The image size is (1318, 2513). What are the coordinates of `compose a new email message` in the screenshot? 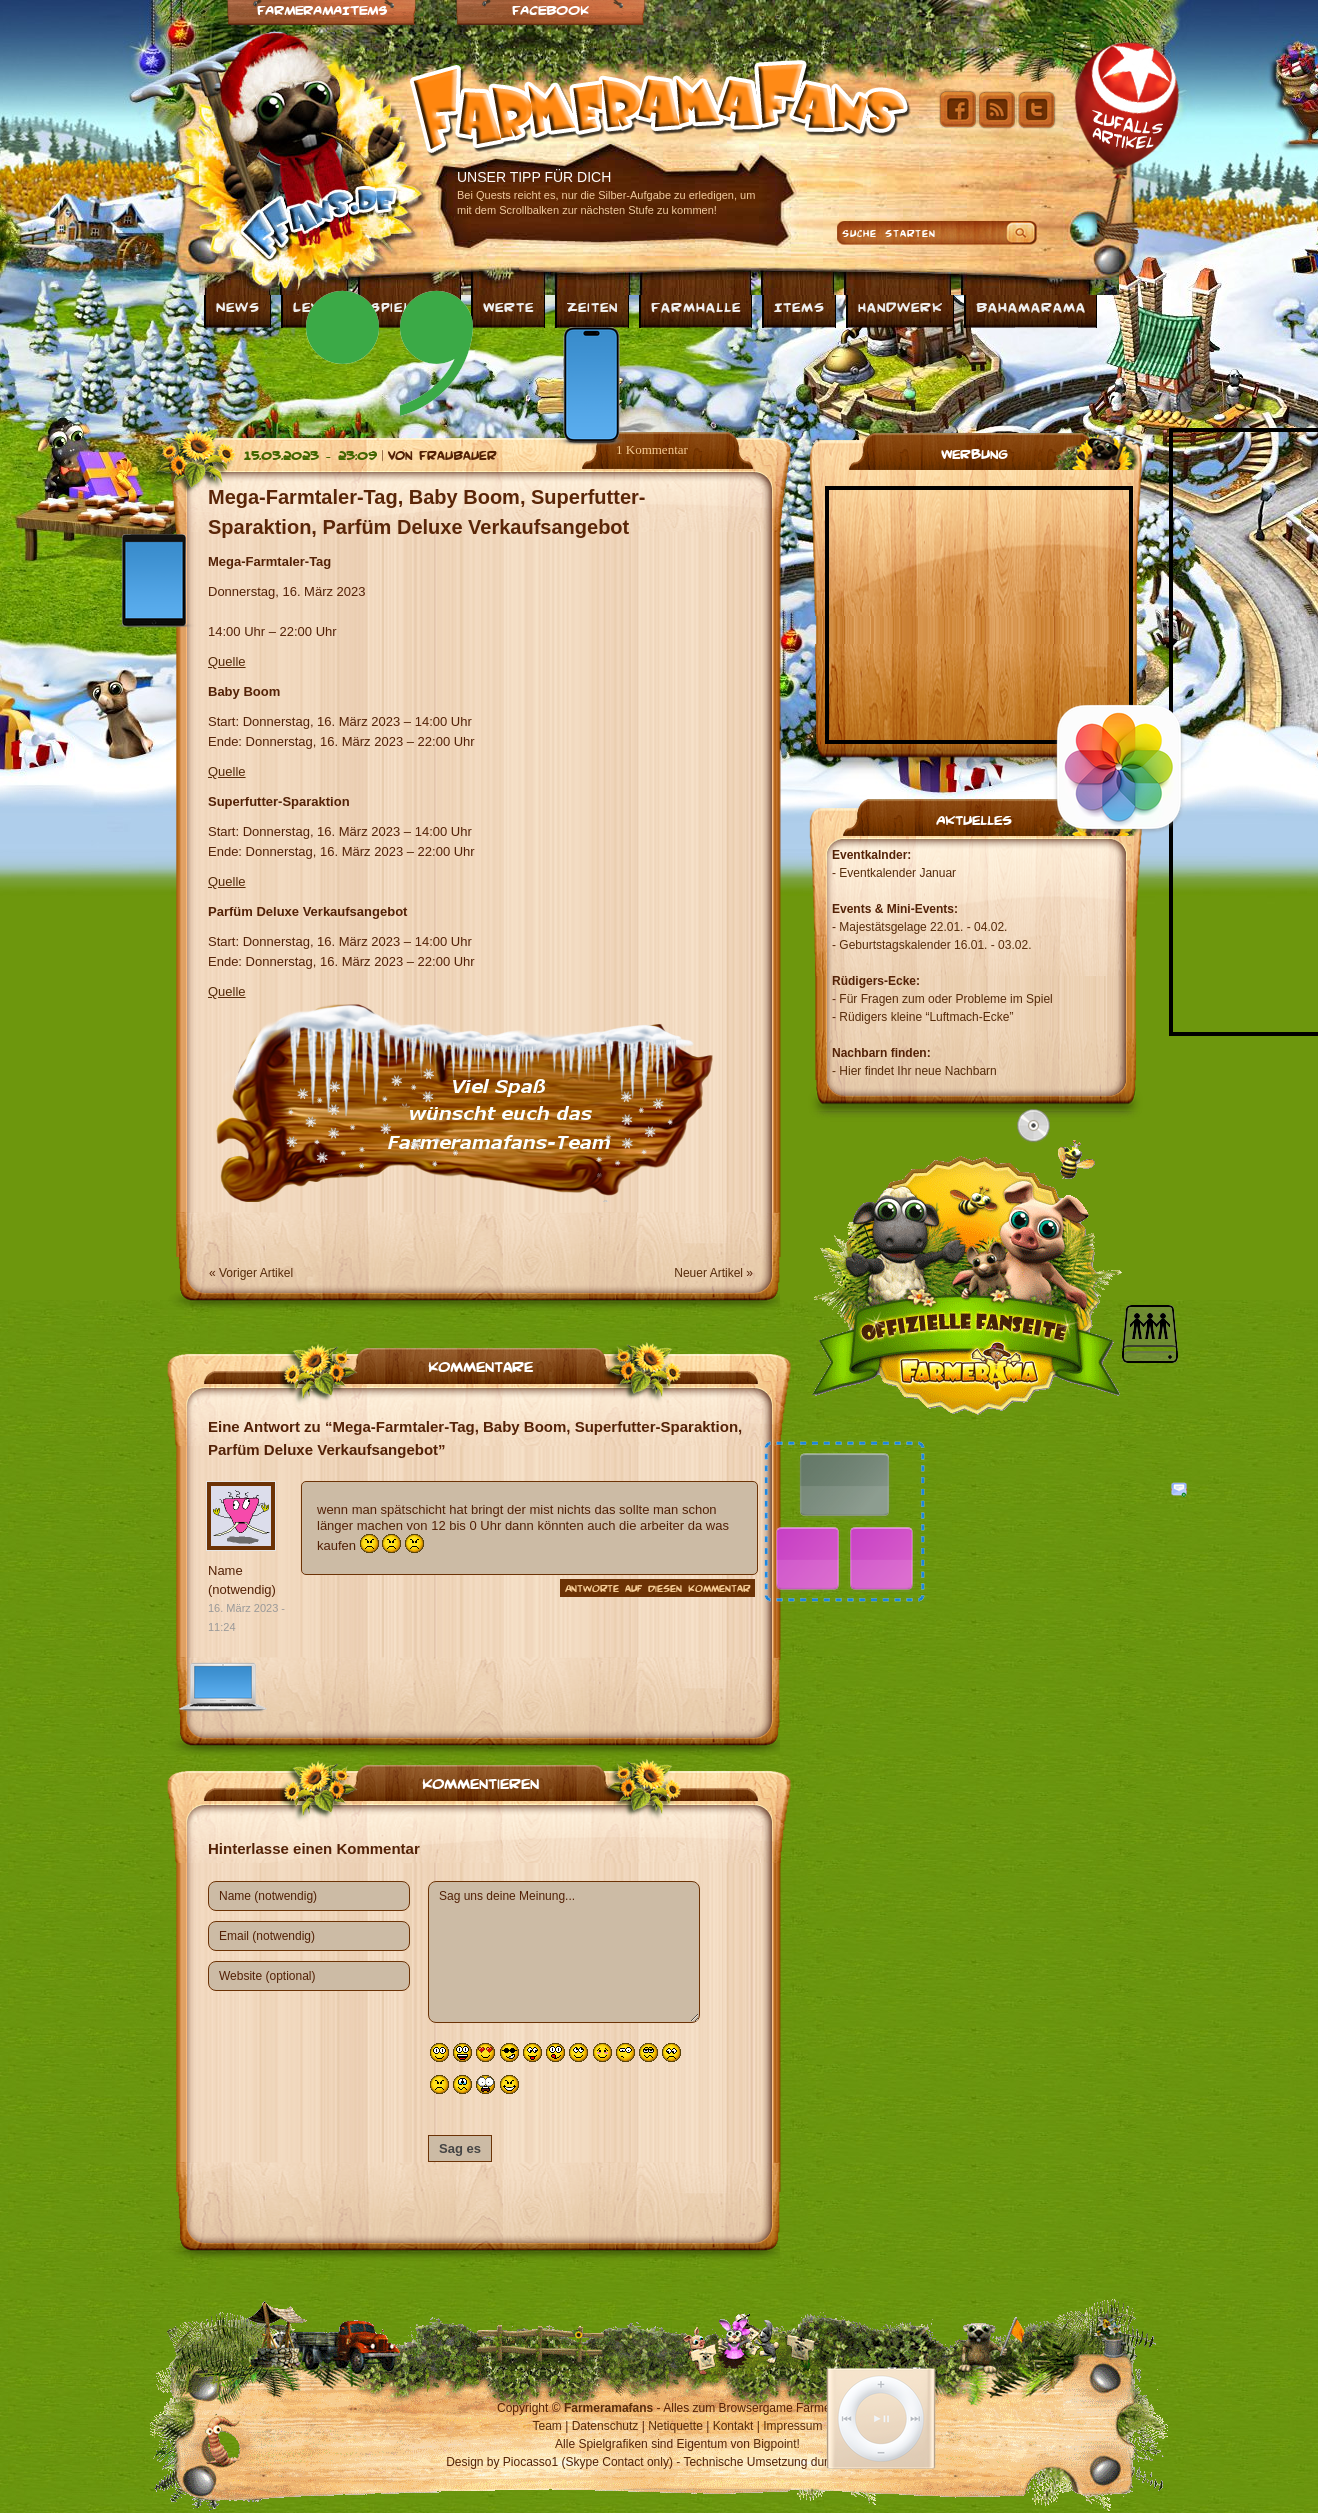 It's located at (1179, 1489).